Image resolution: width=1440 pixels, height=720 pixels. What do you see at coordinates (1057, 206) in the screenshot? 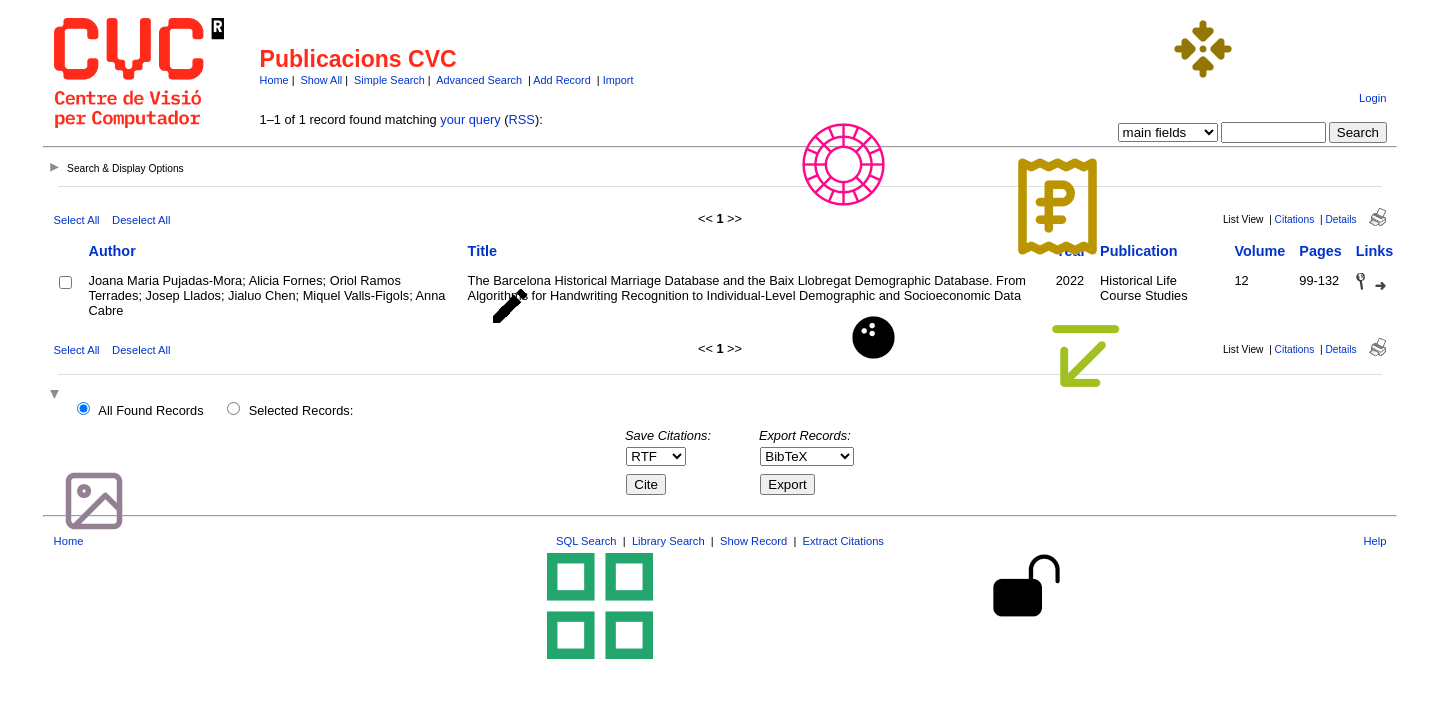
I see `view receipt or transaction in russian rubles` at bounding box center [1057, 206].